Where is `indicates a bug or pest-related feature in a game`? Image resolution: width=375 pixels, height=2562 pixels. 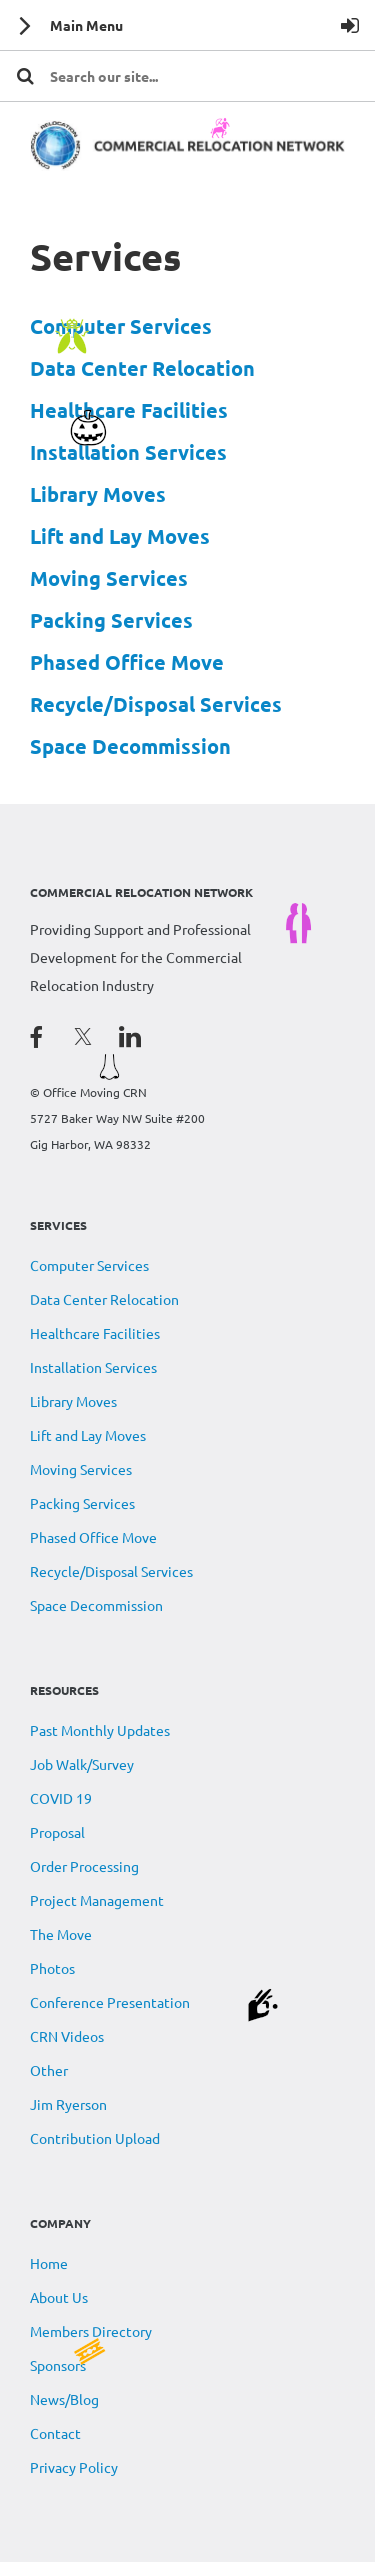 indicates a bug or pest-related feature in a game is located at coordinates (72, 336).